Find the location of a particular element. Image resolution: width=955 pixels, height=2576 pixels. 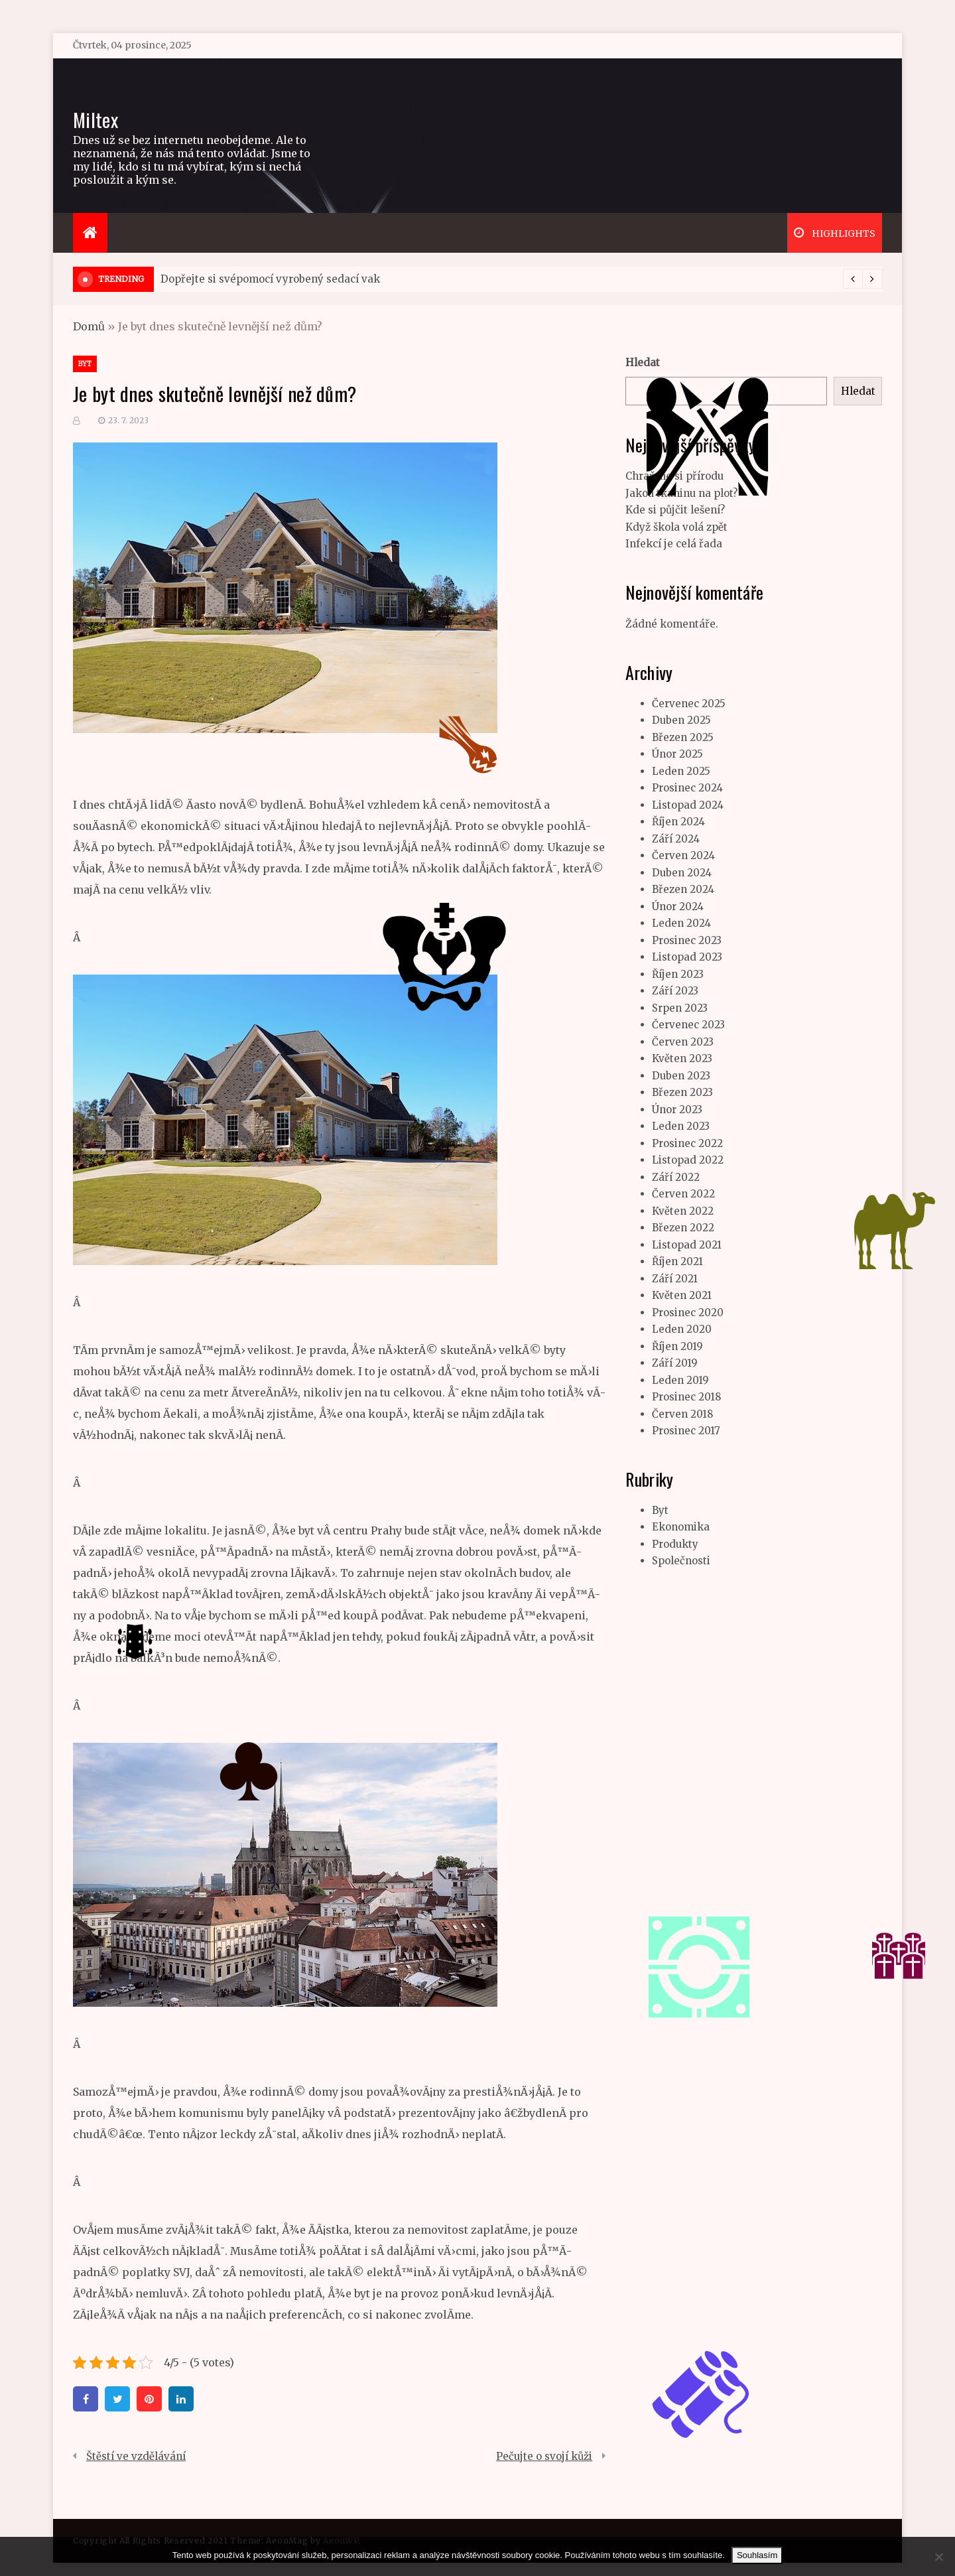

explosive item or power-up in a game is located at coordinates (700, 2390).